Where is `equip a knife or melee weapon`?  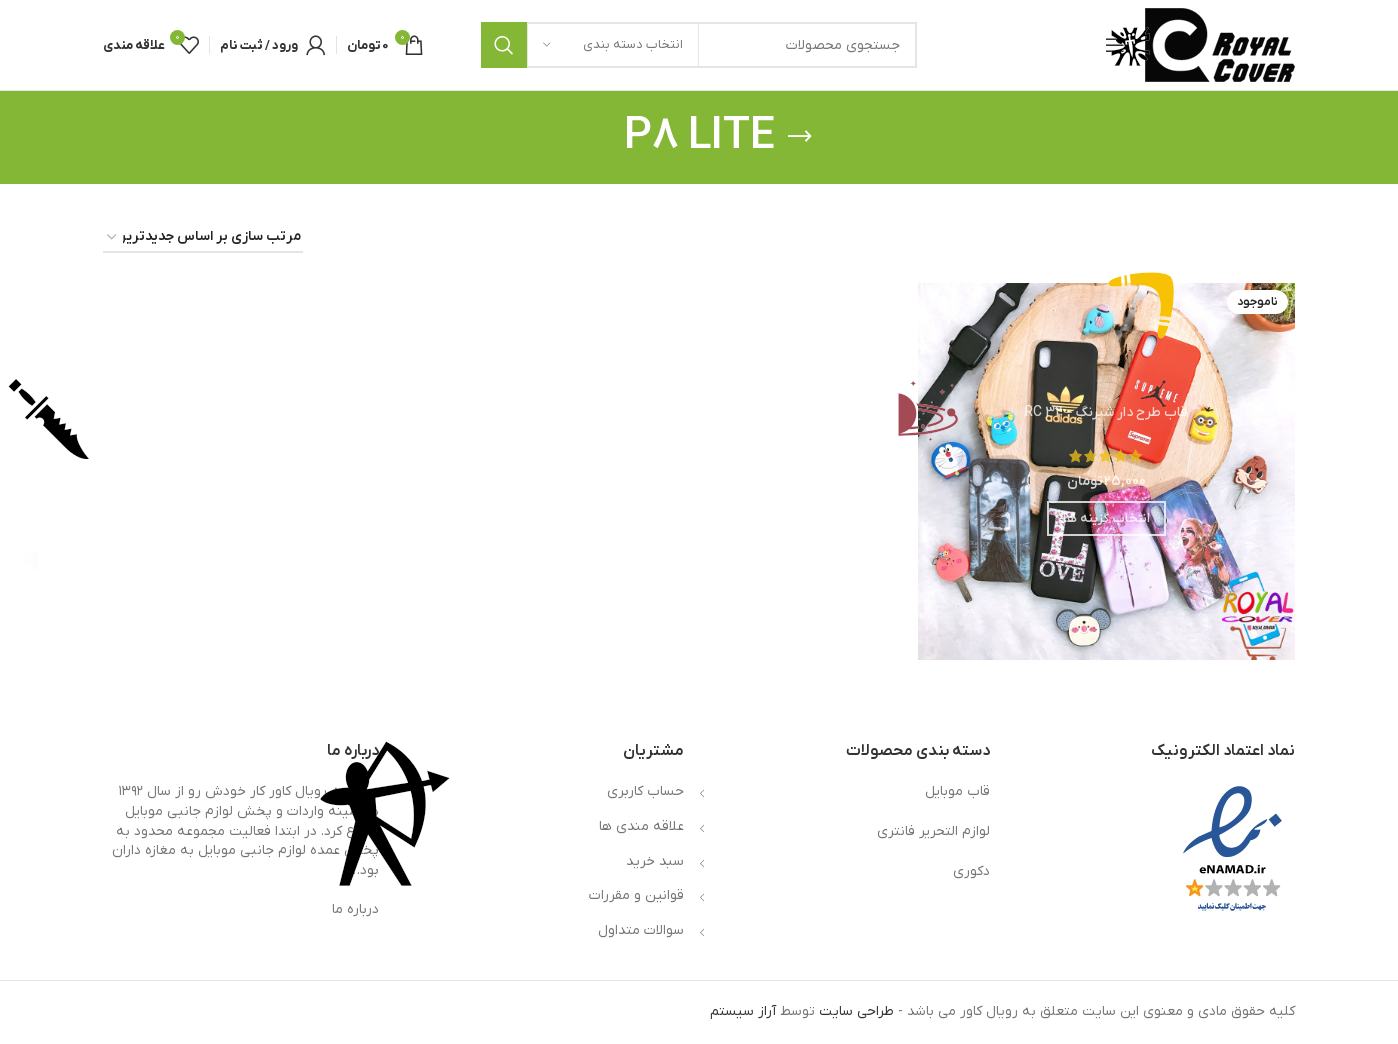 equip a knife or melee weapon is located at coordinates (49, 419).